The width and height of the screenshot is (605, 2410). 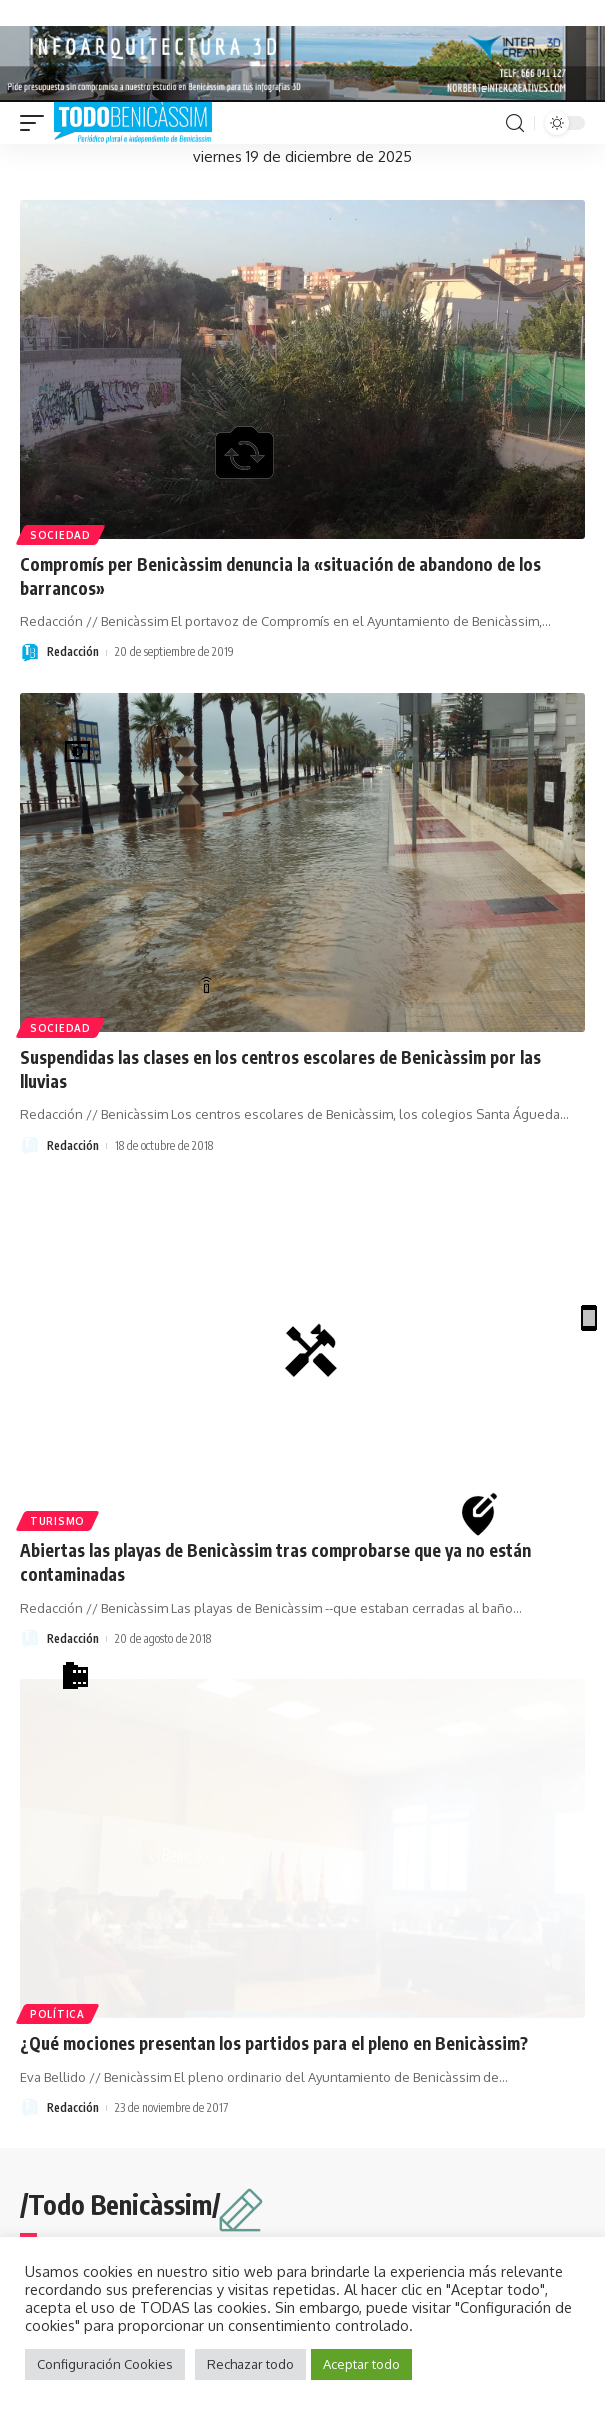 What do you see at coordinates (244, 452) in the screenshot?
I see `switch between front and rear camera` at bounding box center [244, 452].